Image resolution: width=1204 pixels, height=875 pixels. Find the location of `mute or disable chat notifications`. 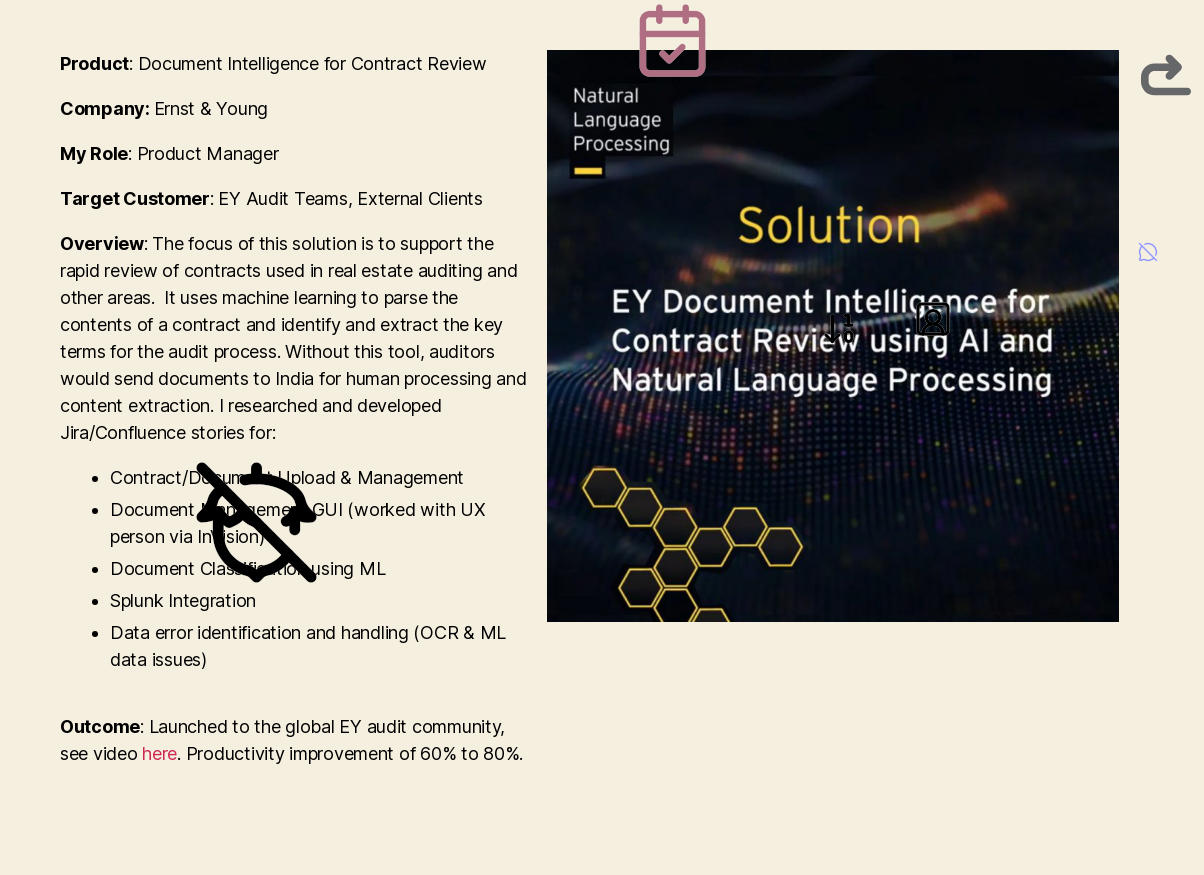

mute or disable chat notifications is located at coordinates (1148, 252).